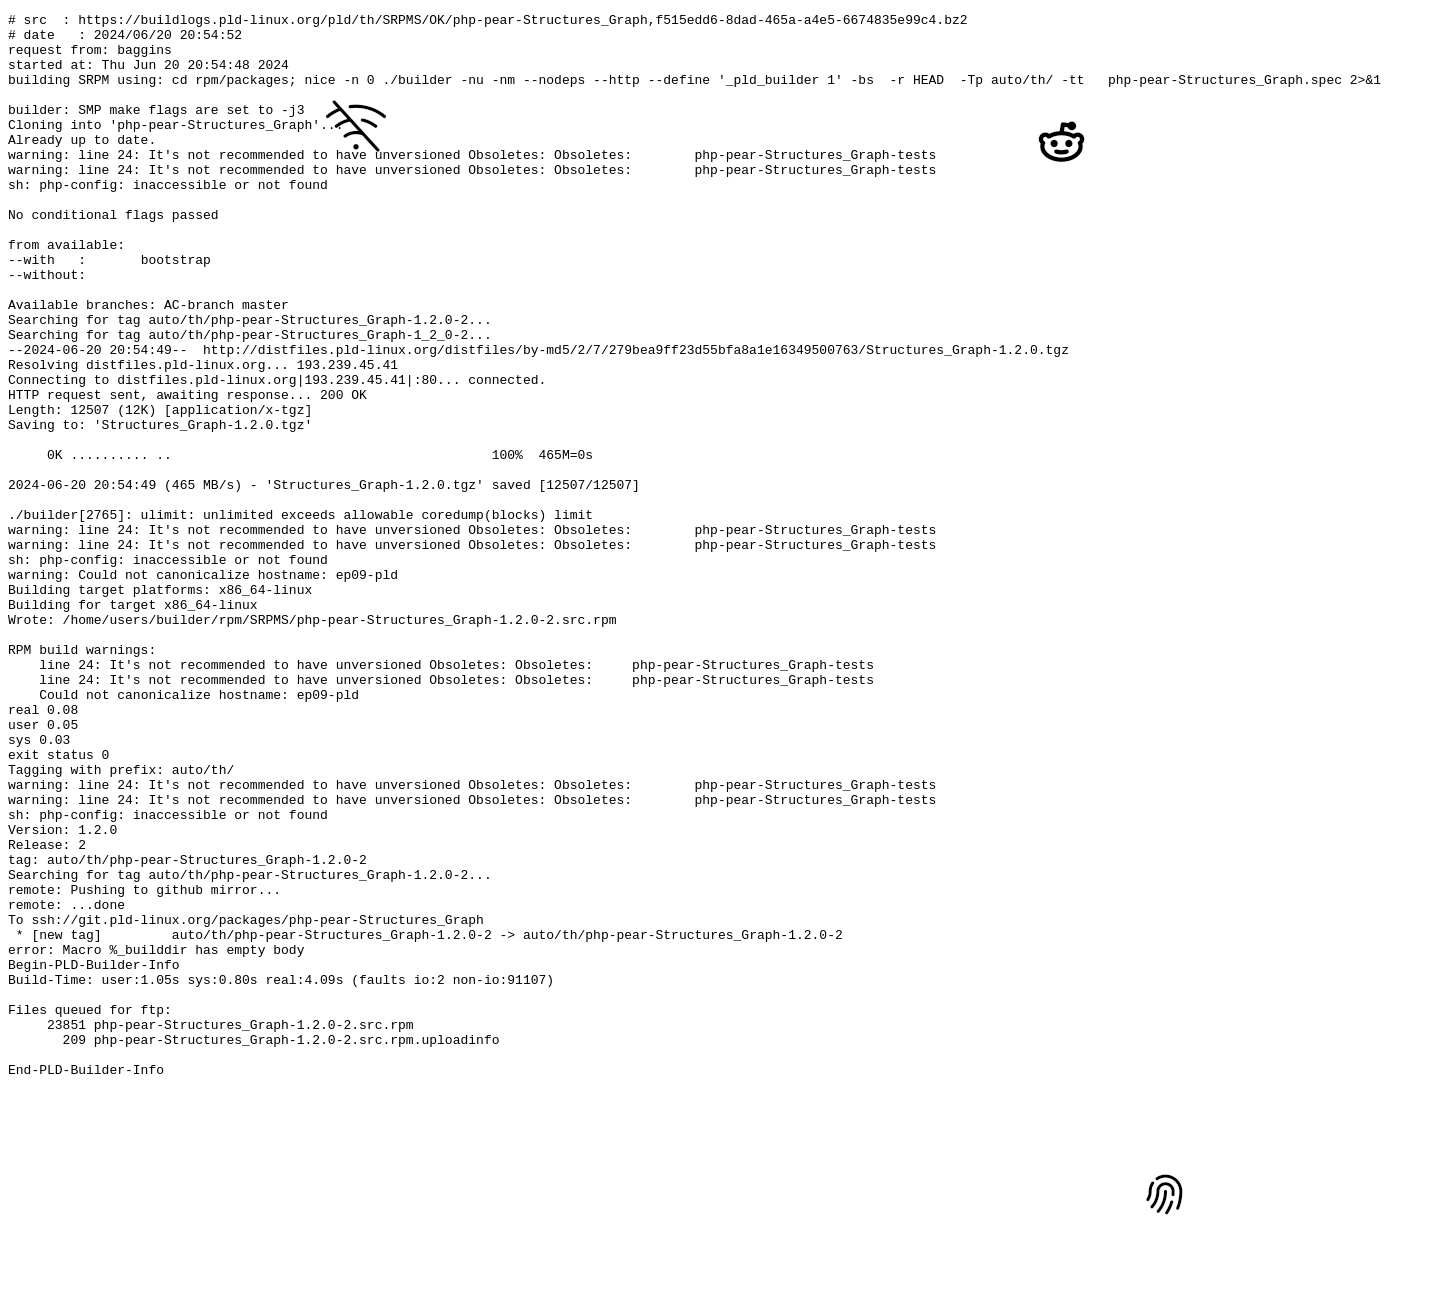  What do you see at coordinates (1165, 1194) in the screenshot?
I see `authenticate with fingerprint` at bounding box center [1165, 1194].